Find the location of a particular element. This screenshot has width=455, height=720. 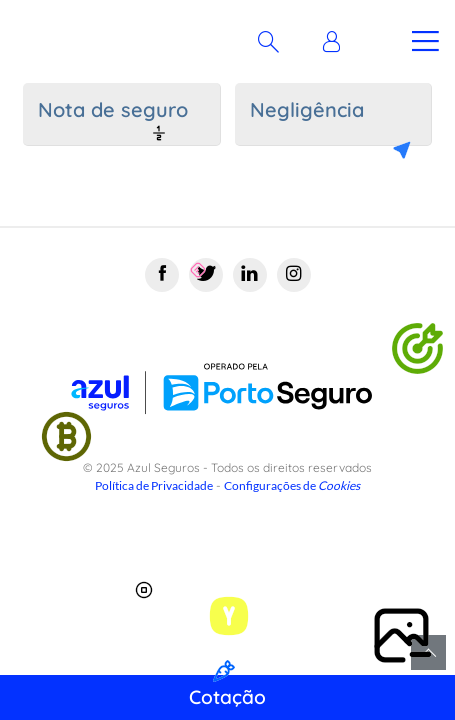

view bitcoin balance or wallet is located at coordinates (66, 436).